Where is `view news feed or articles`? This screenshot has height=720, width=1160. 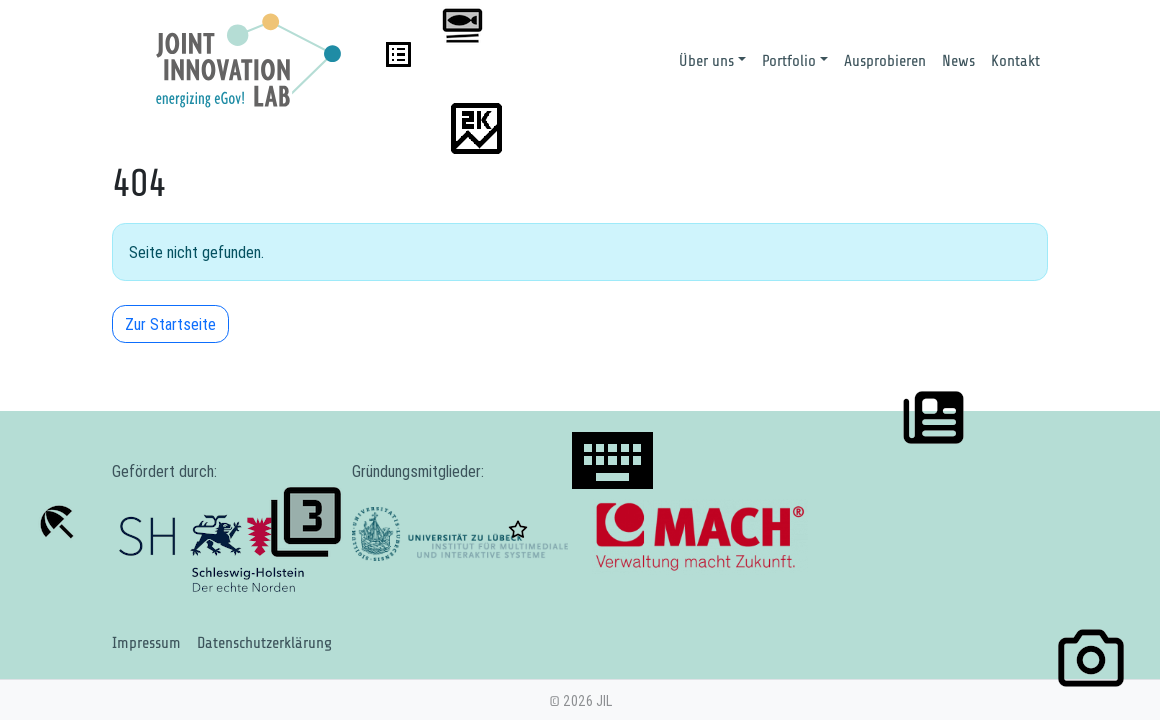
view news feed or articles is located at coordinates (933, 417).